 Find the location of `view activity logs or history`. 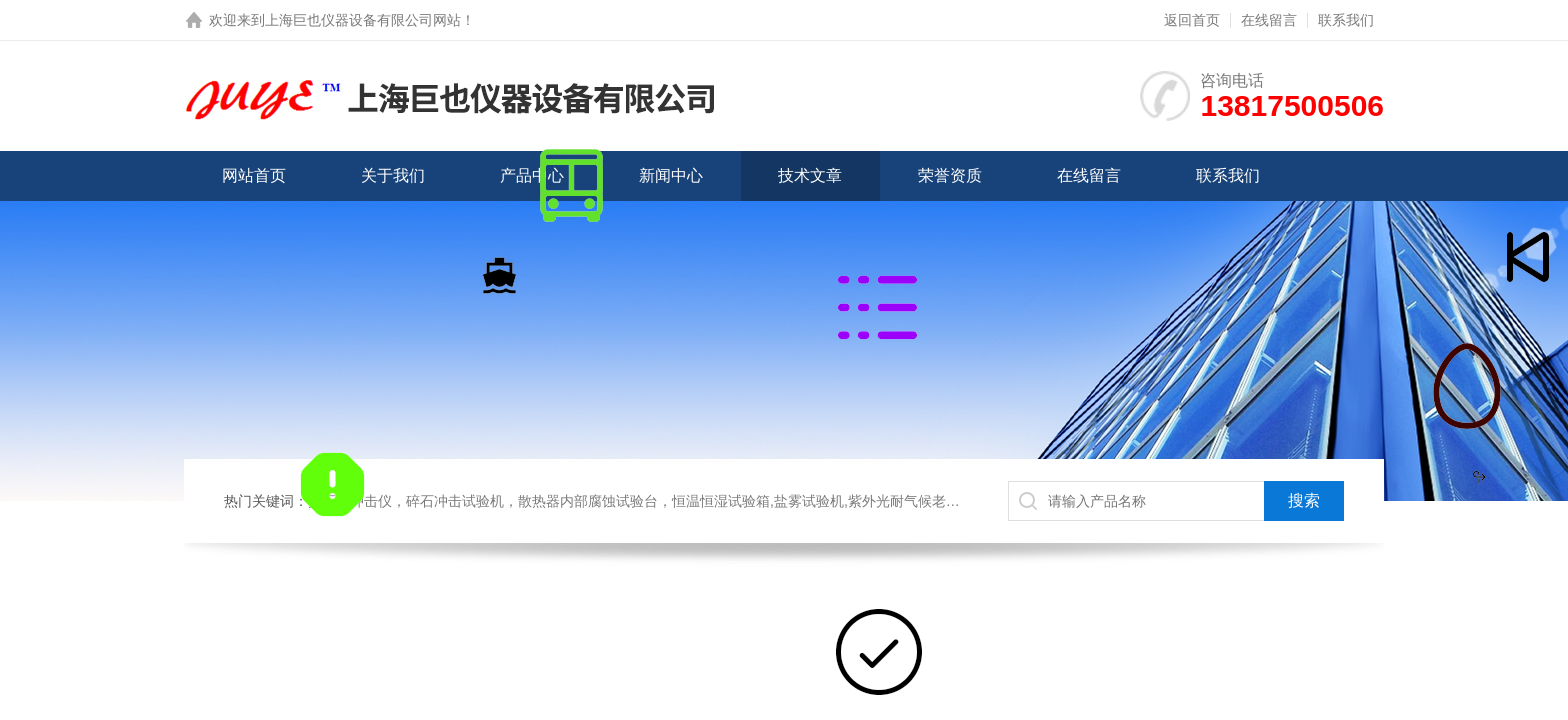

view activity logs or history is located at coordinates (877, 307).